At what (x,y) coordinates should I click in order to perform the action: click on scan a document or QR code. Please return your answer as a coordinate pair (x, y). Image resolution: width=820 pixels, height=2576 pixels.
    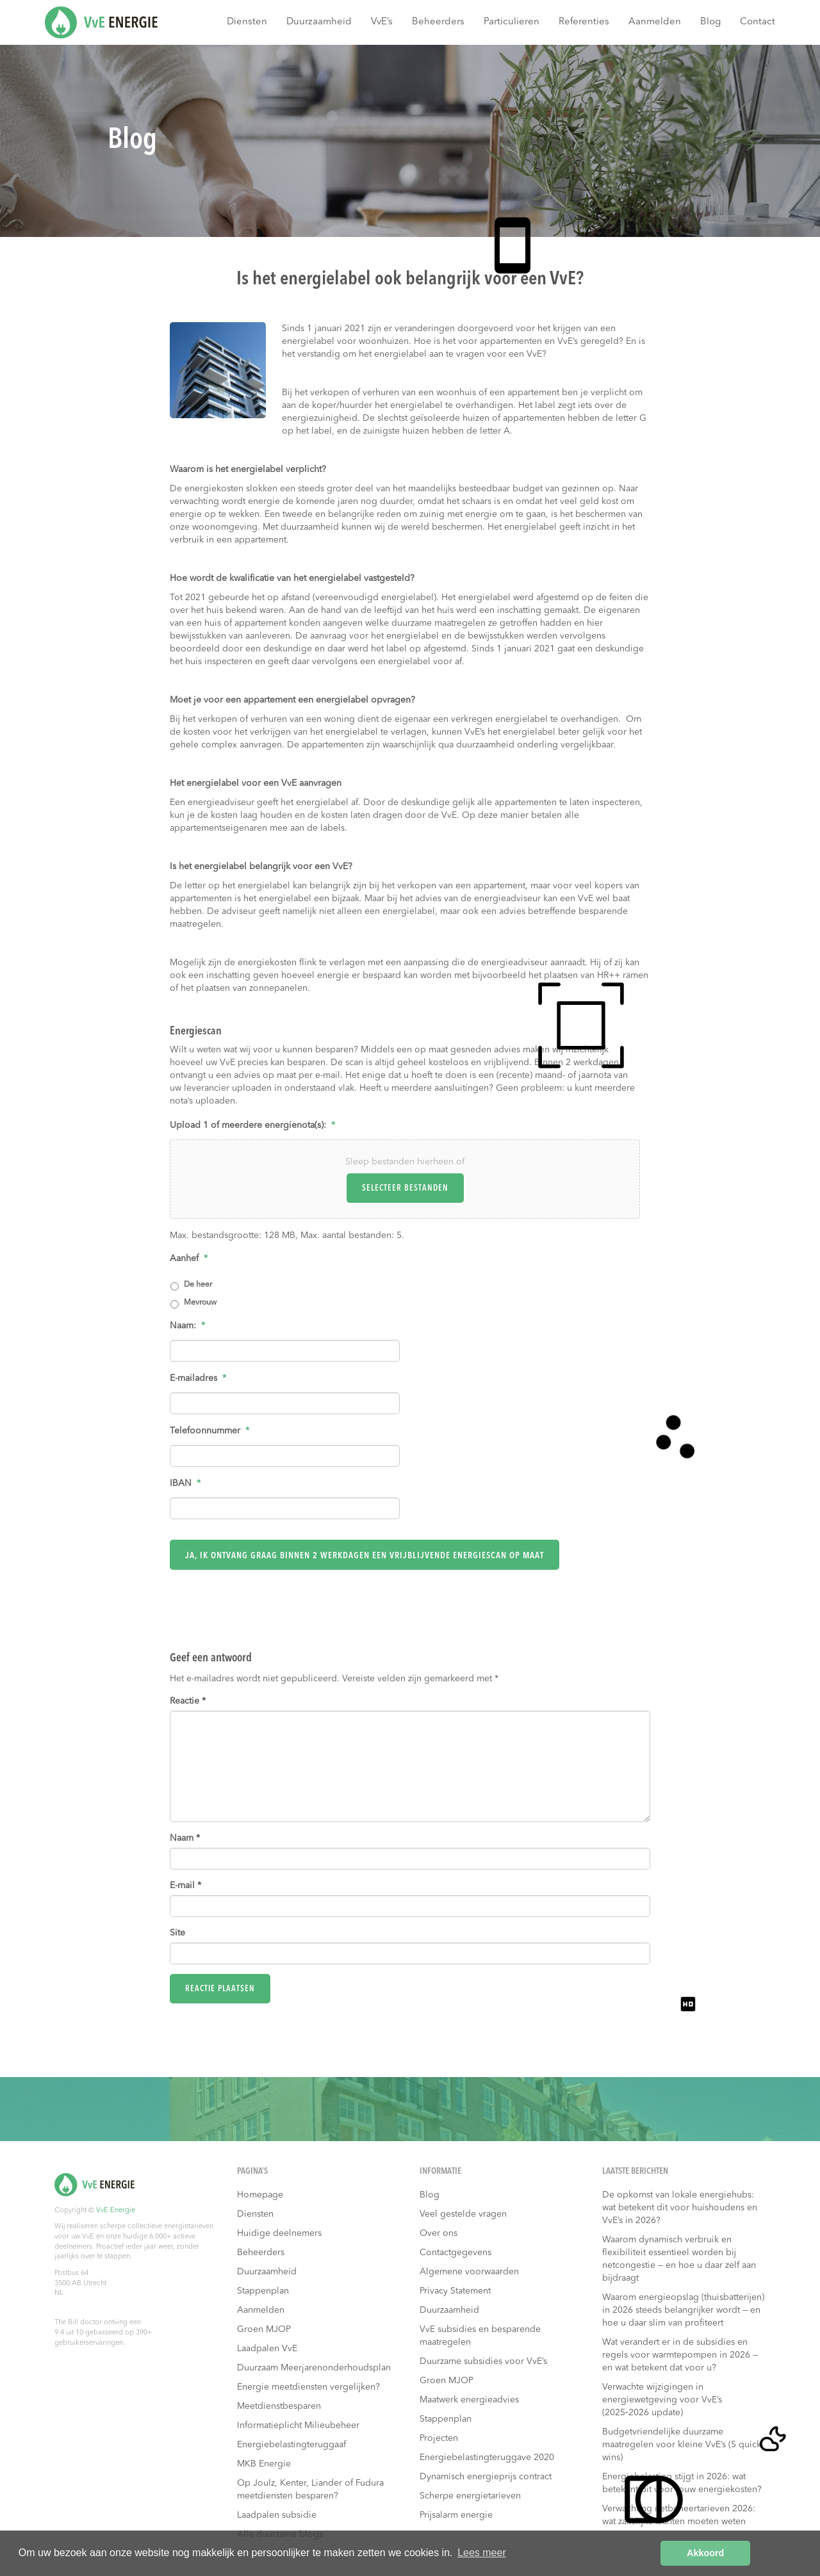
    Looking at the image, I should click on (581, 1025).